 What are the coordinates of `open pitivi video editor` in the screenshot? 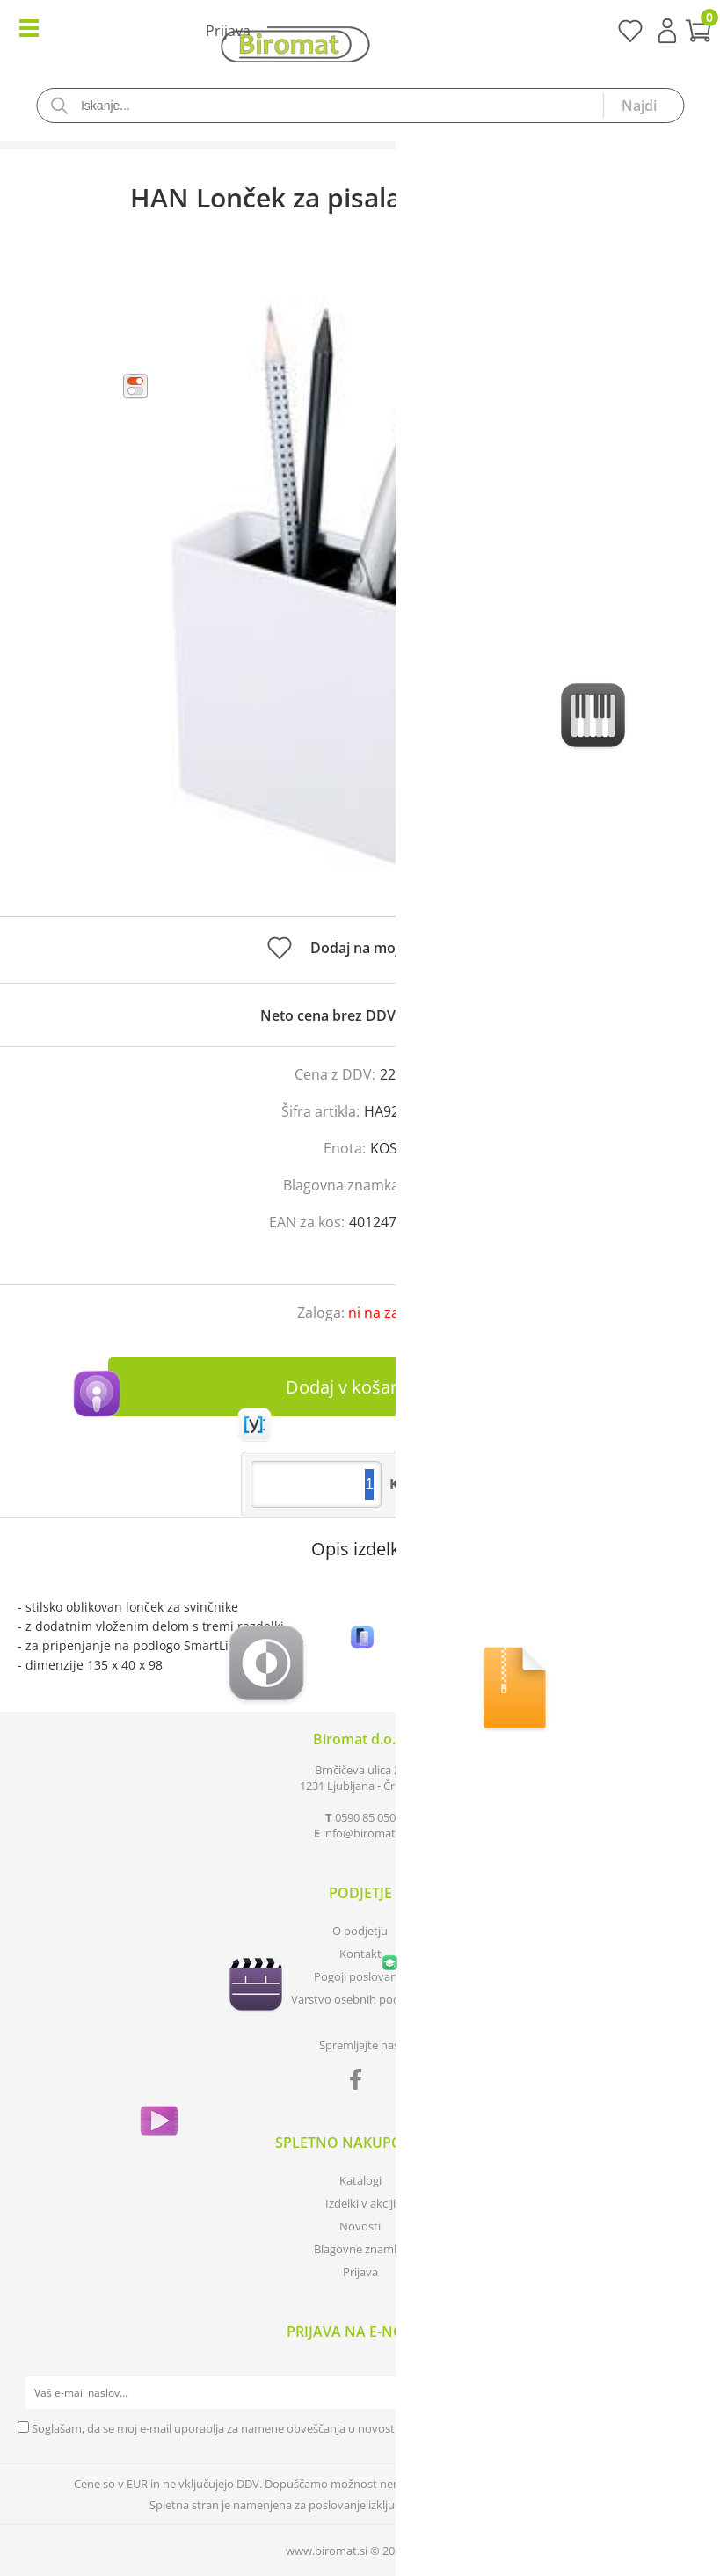 It's located at (256, 1984).